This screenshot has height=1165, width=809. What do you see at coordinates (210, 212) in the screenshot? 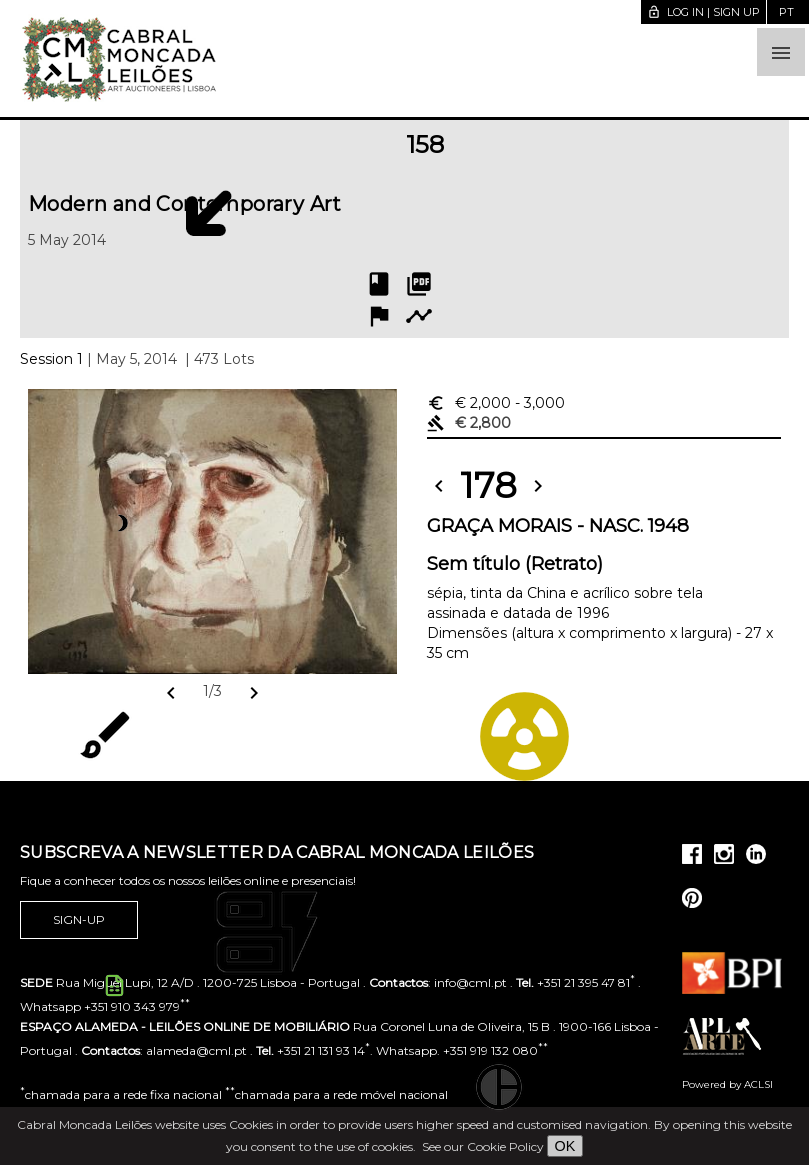
I see `access transit entry or exit points` at bounding box center [210, 212].